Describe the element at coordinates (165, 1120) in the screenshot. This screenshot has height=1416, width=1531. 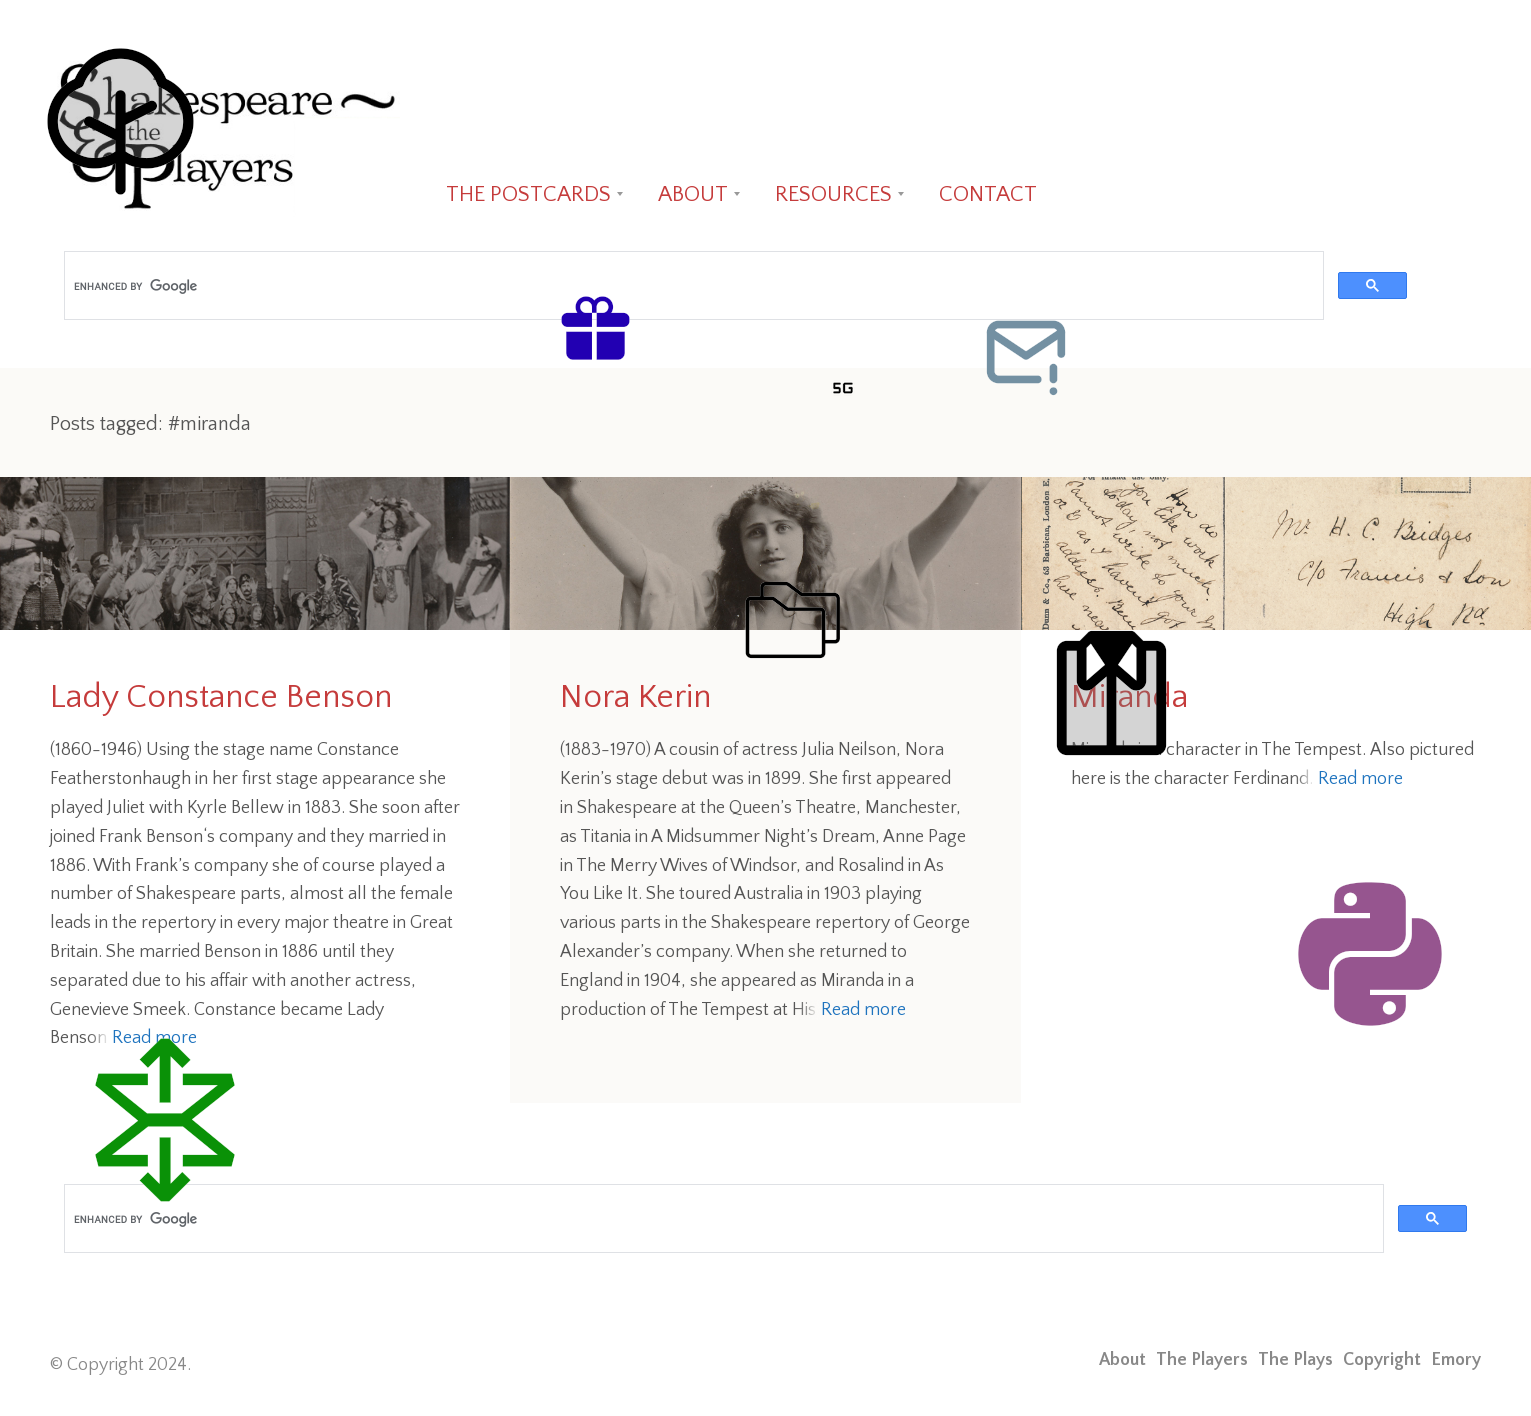
I see `expand all collapsed sections` at that location.